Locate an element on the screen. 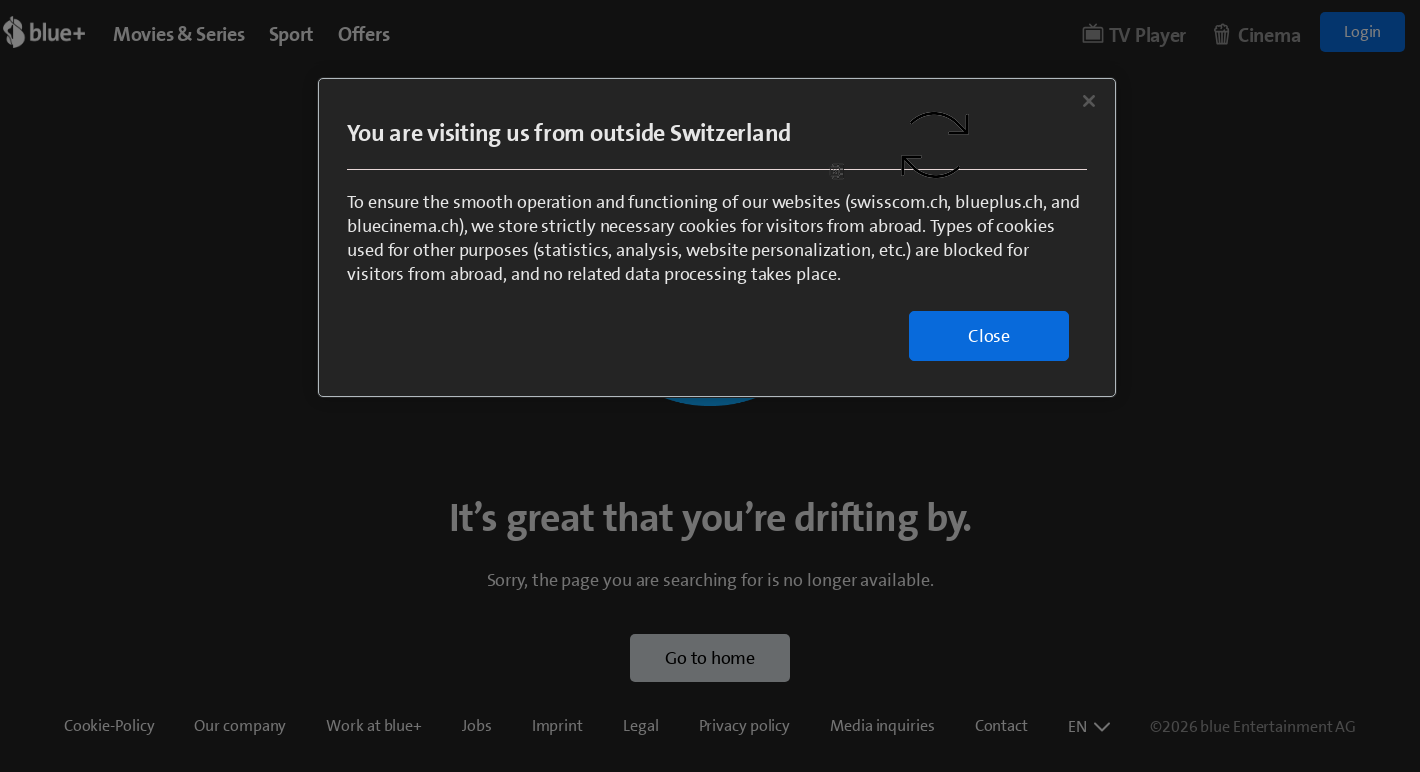  refresh or reload content is located at coordinates (935, 145).